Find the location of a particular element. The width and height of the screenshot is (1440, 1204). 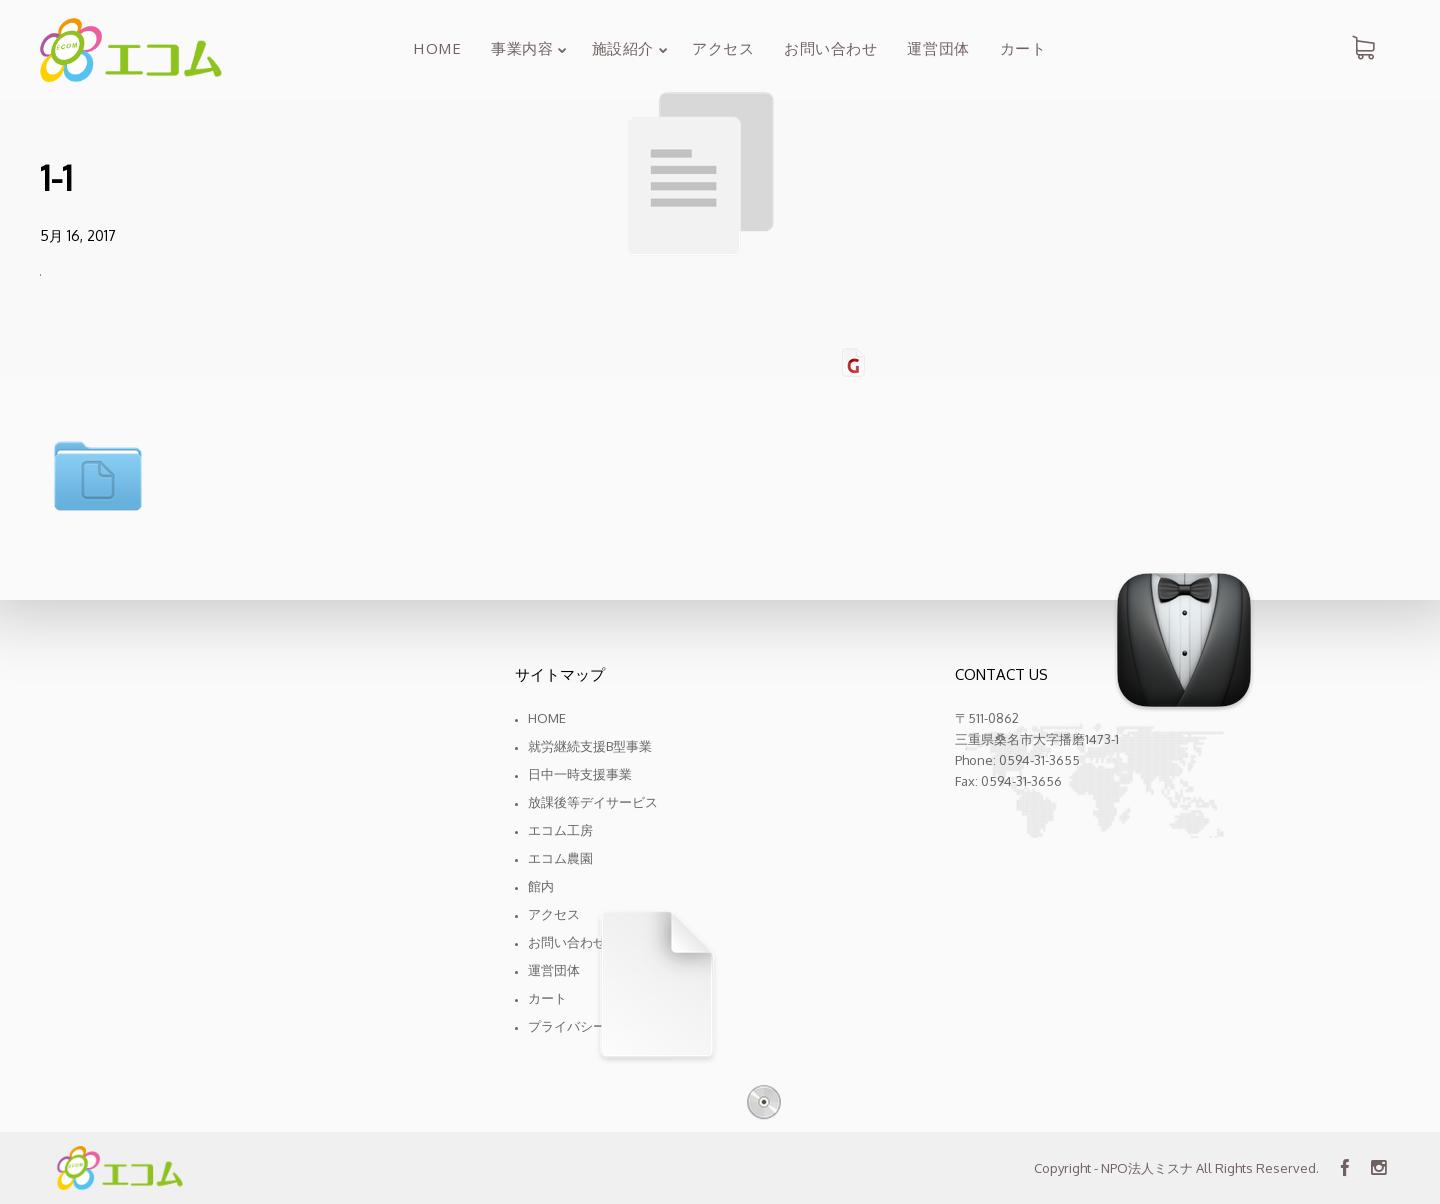

a G-code file for 3D printing or CNC machining is located at coordinates (853, 362).